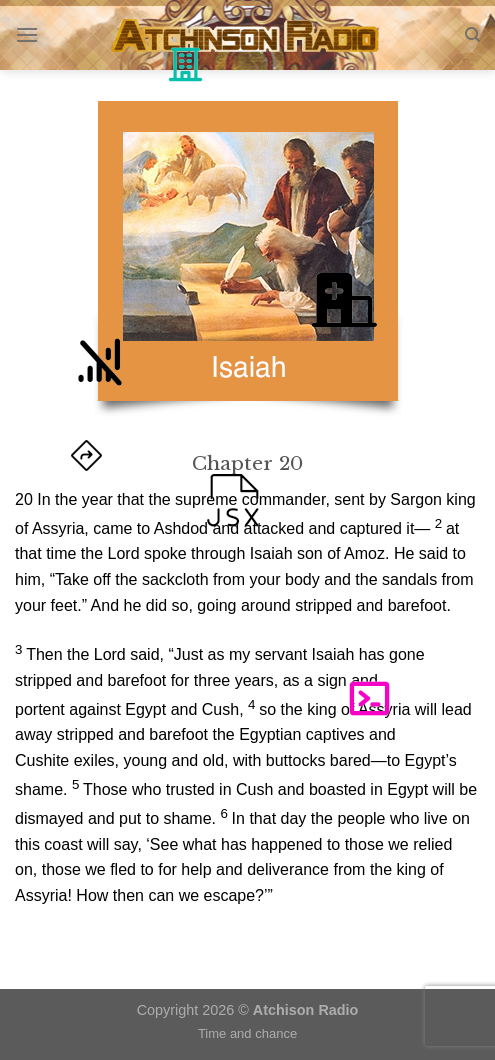 This screenshot has height=1060, width=495. What do you see at coordinates (86, 455) in the screenshot?
I see `indicates a turn or direction change ahead` at bounding box center [86, 455].